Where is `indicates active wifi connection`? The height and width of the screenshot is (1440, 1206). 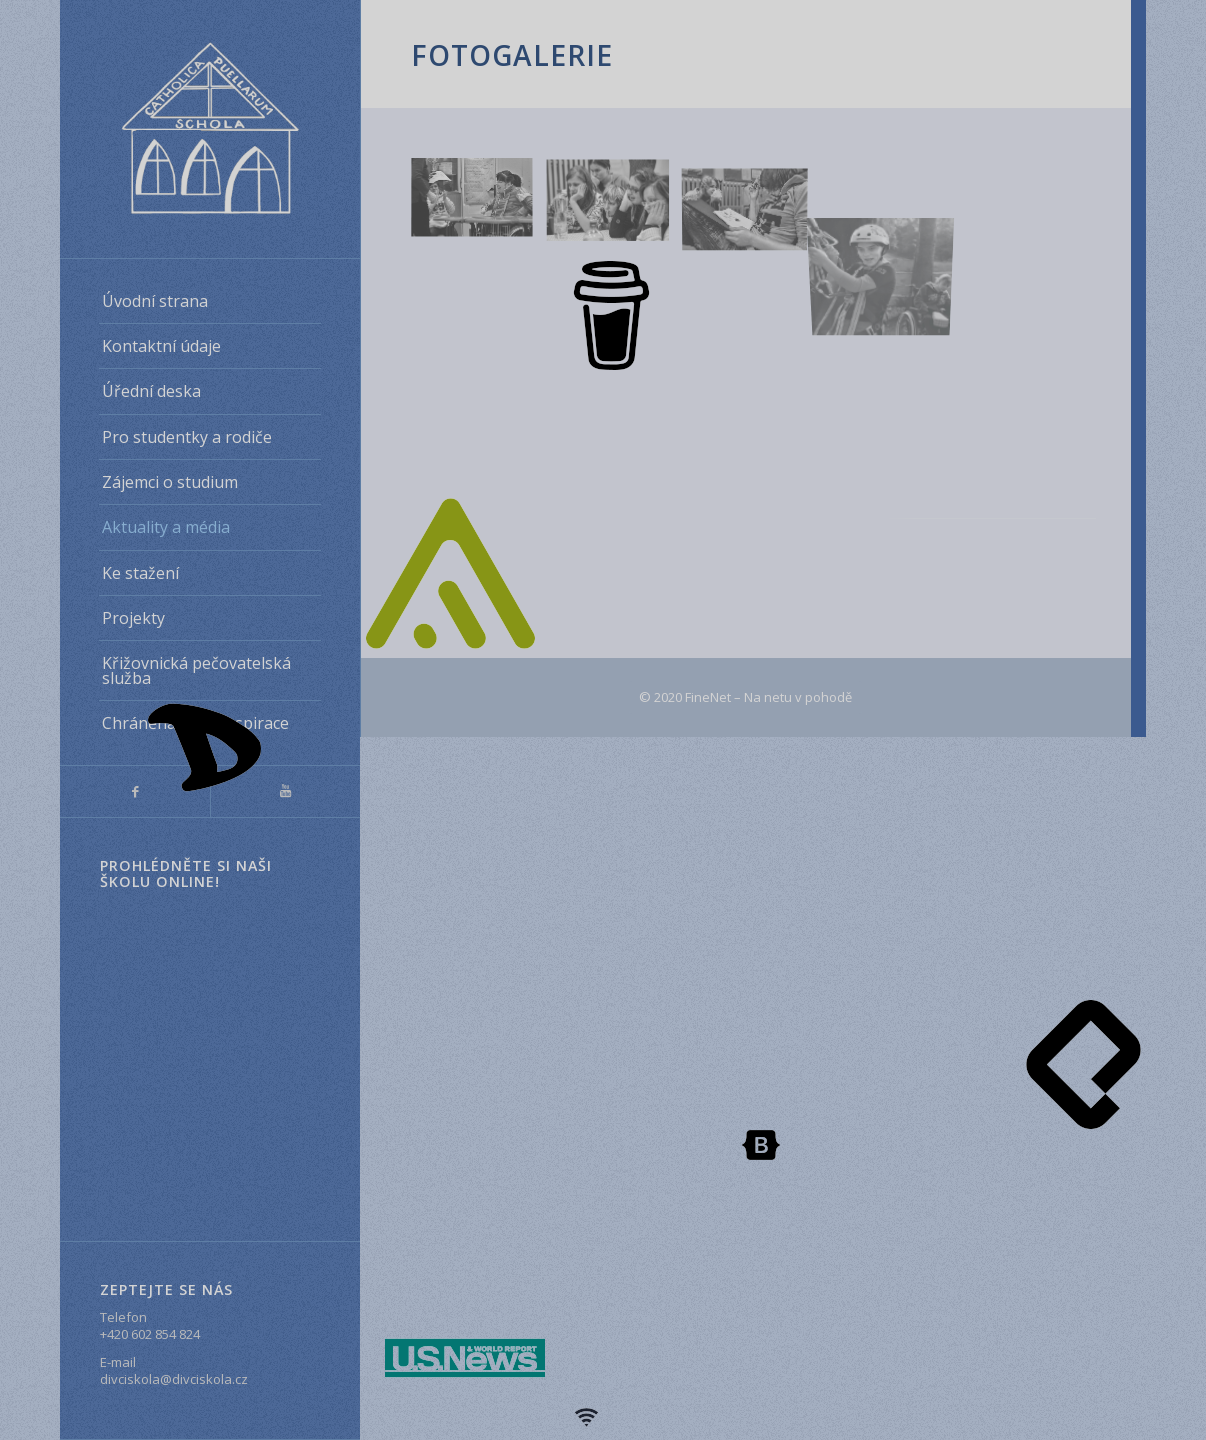 indicates active wifi connection is located at coordinates (586, 1417).